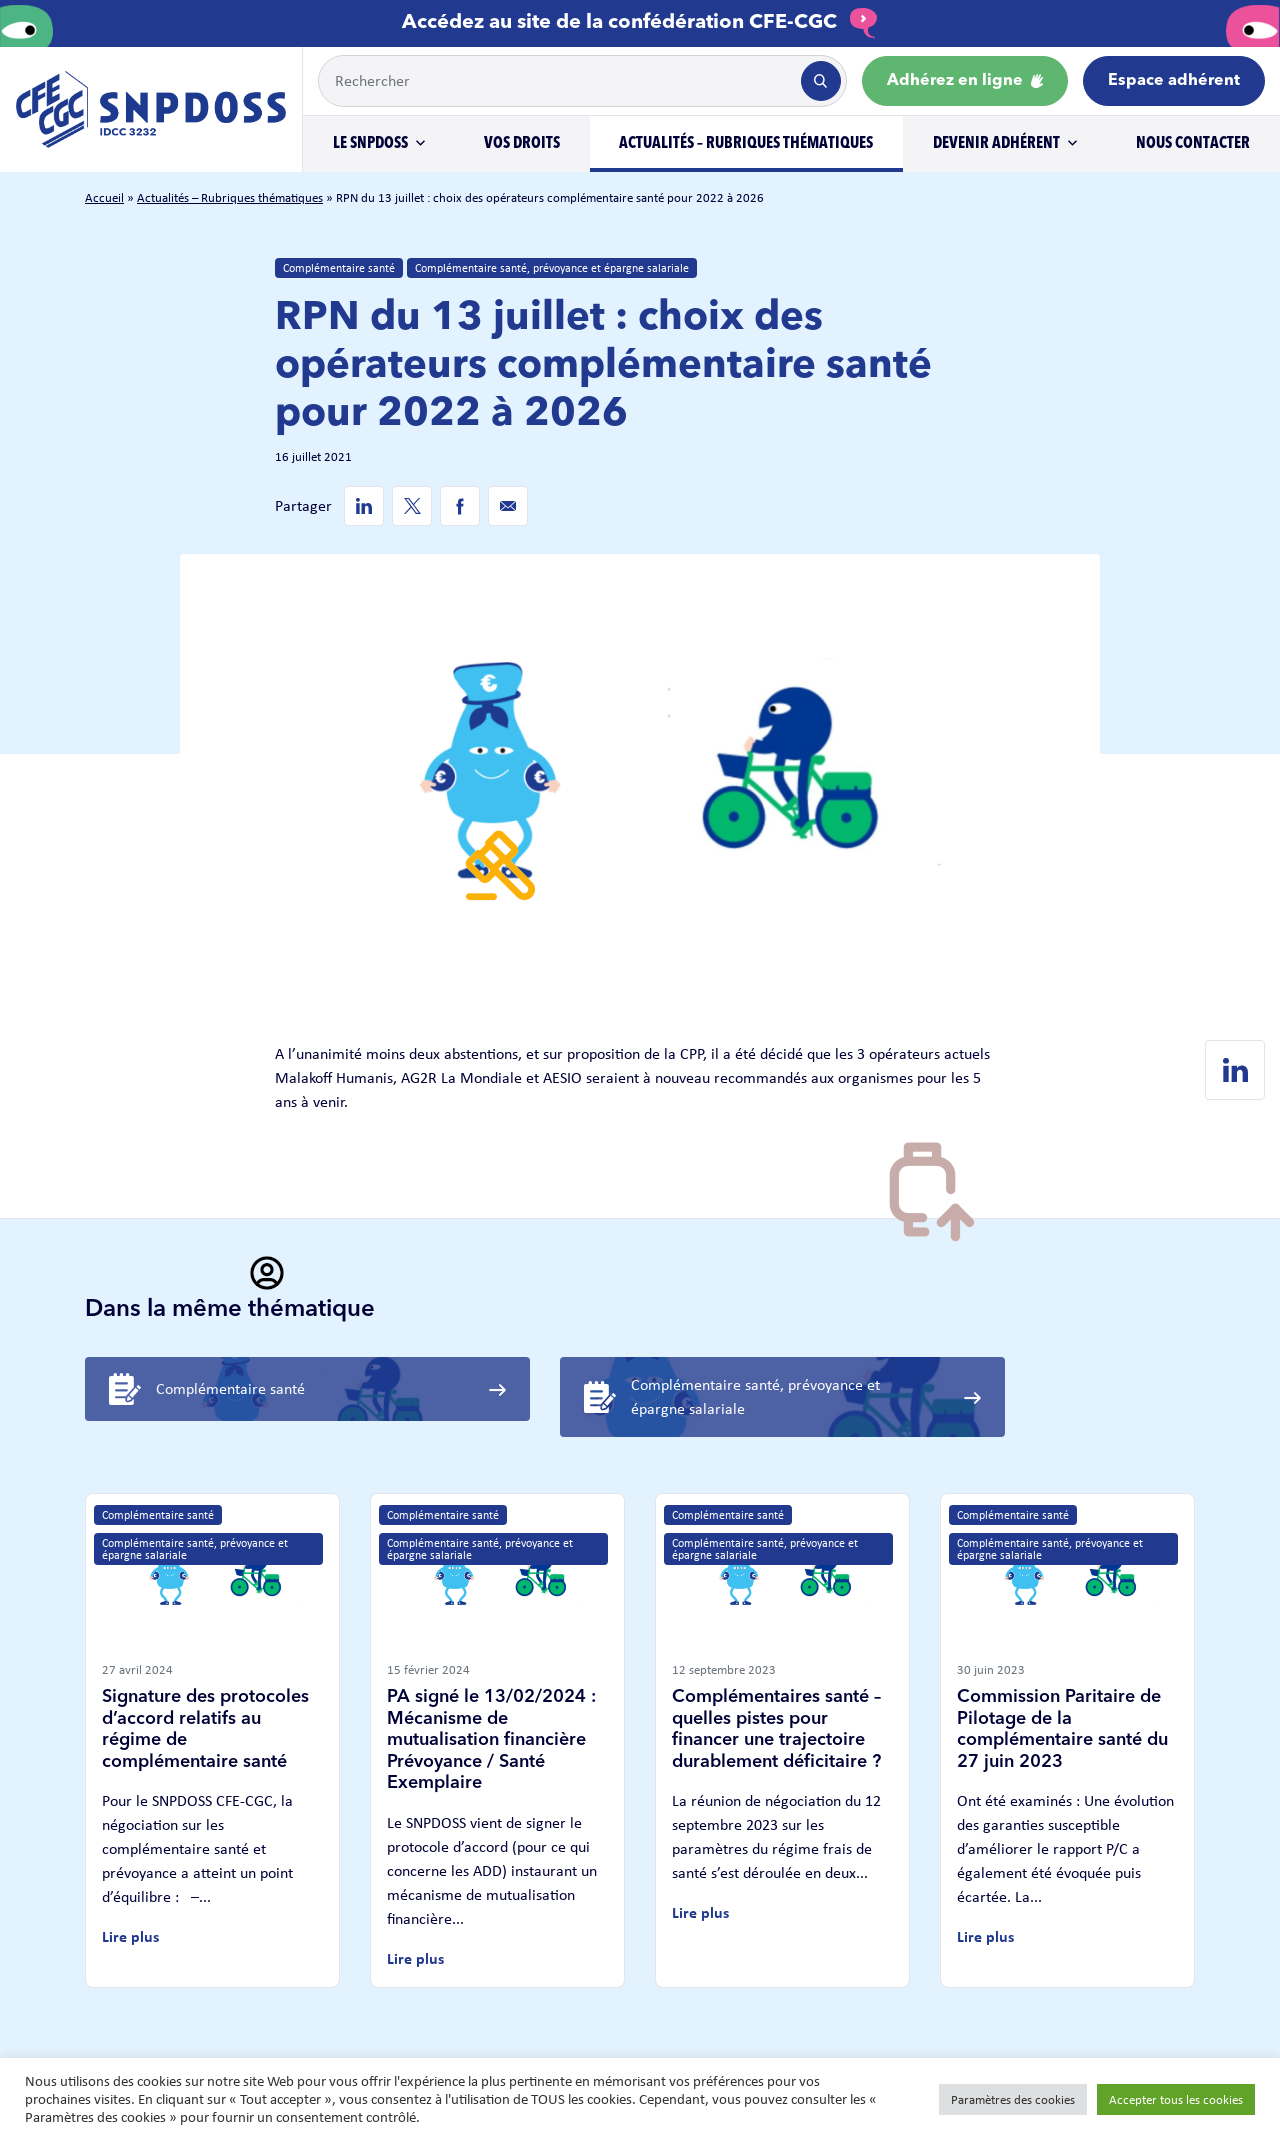  Describe the element at coordinates (922, 1189) in the screenshot. I see `upload data from smartwatch` at that location.